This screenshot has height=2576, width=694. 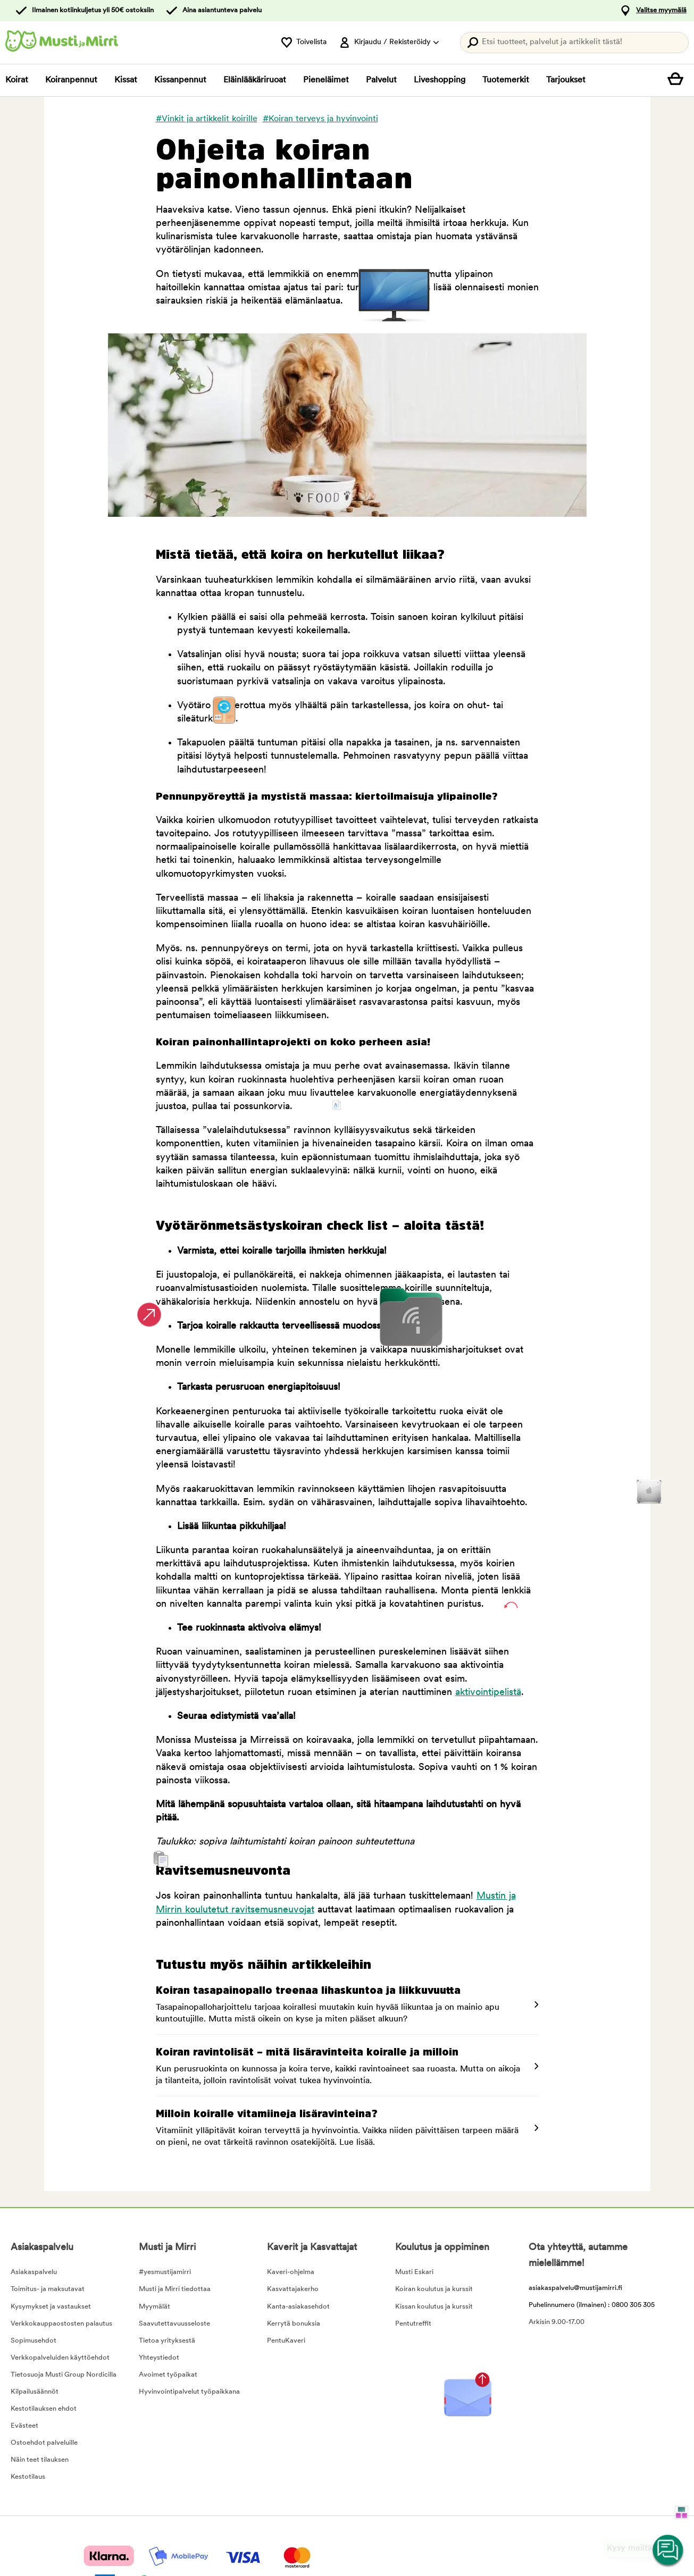 What do you see at coordinates (161, 1859) in the screenshot?
I see `paste content from clipboard` at bounding box center [161, 1859].